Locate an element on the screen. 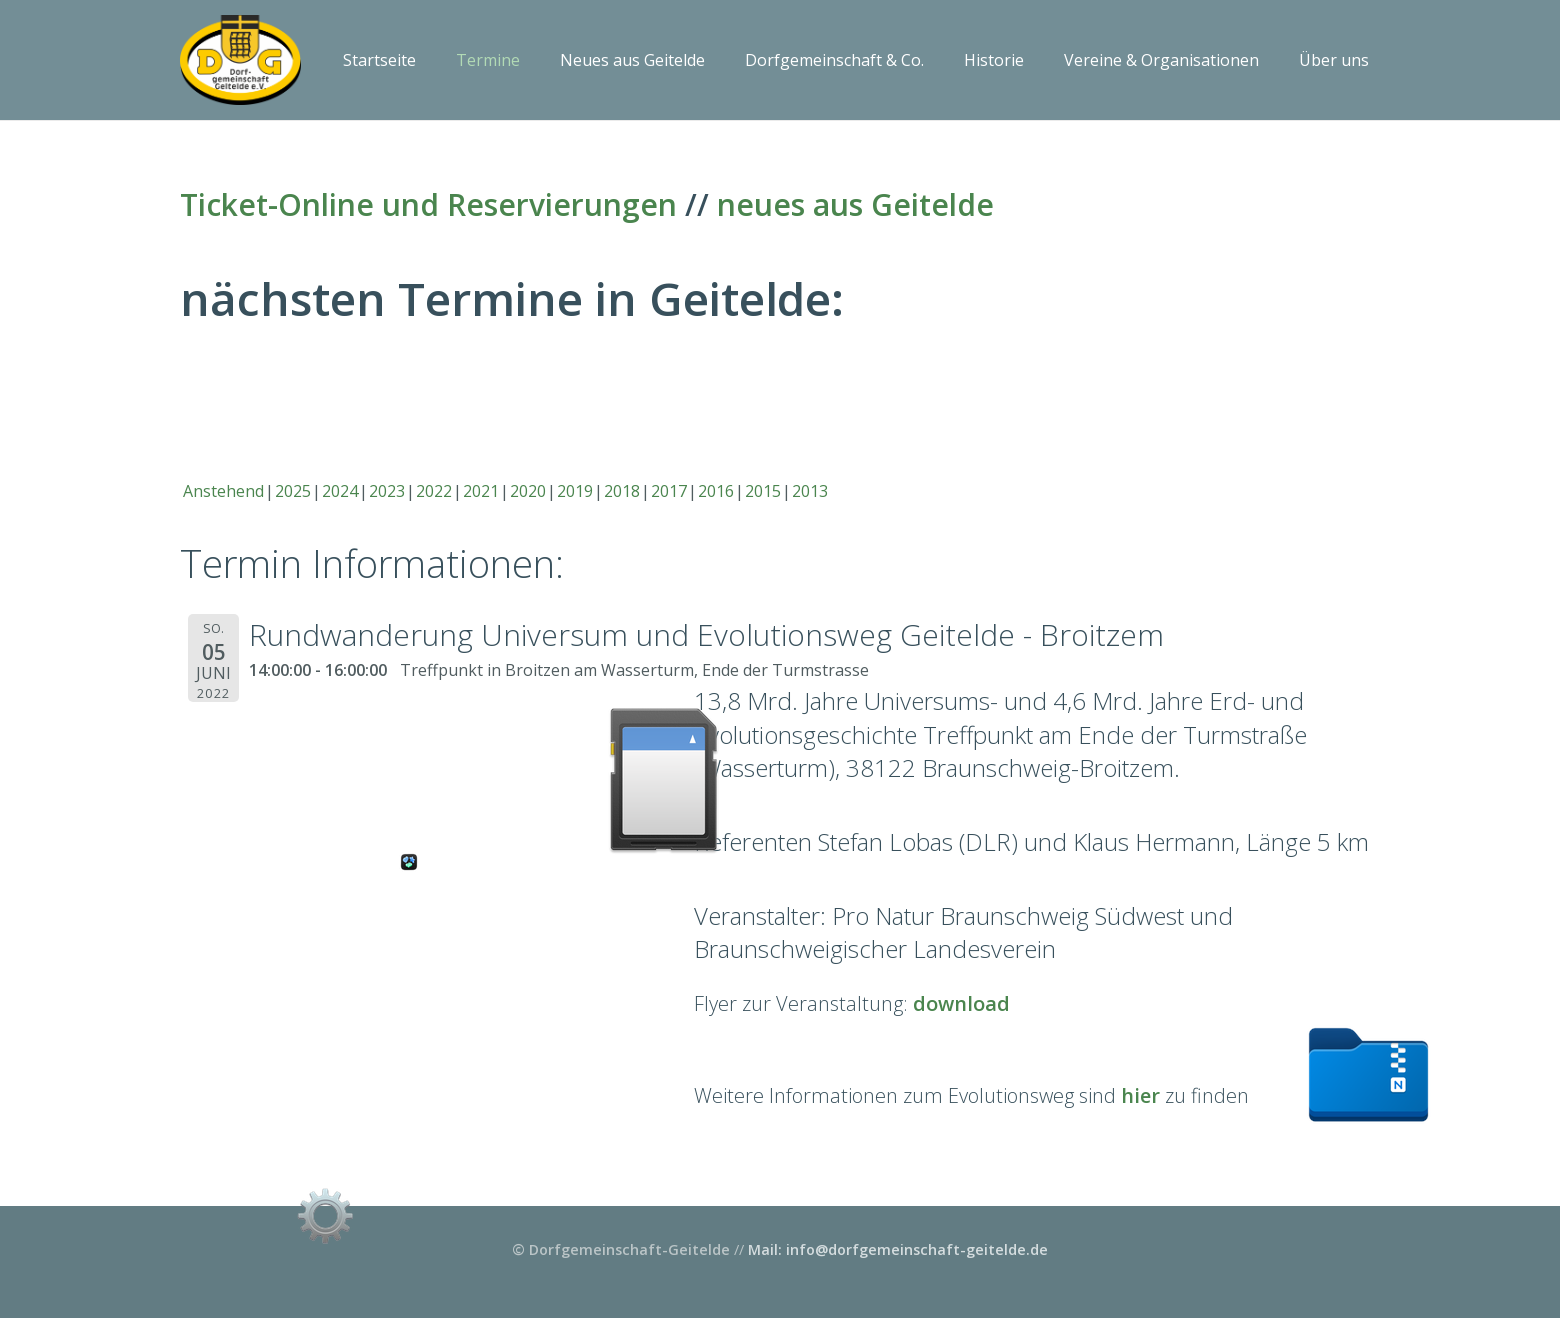 The width and height of the screenshot is (1560, 1318). access SD card storage is located at coordinates (665, 781).